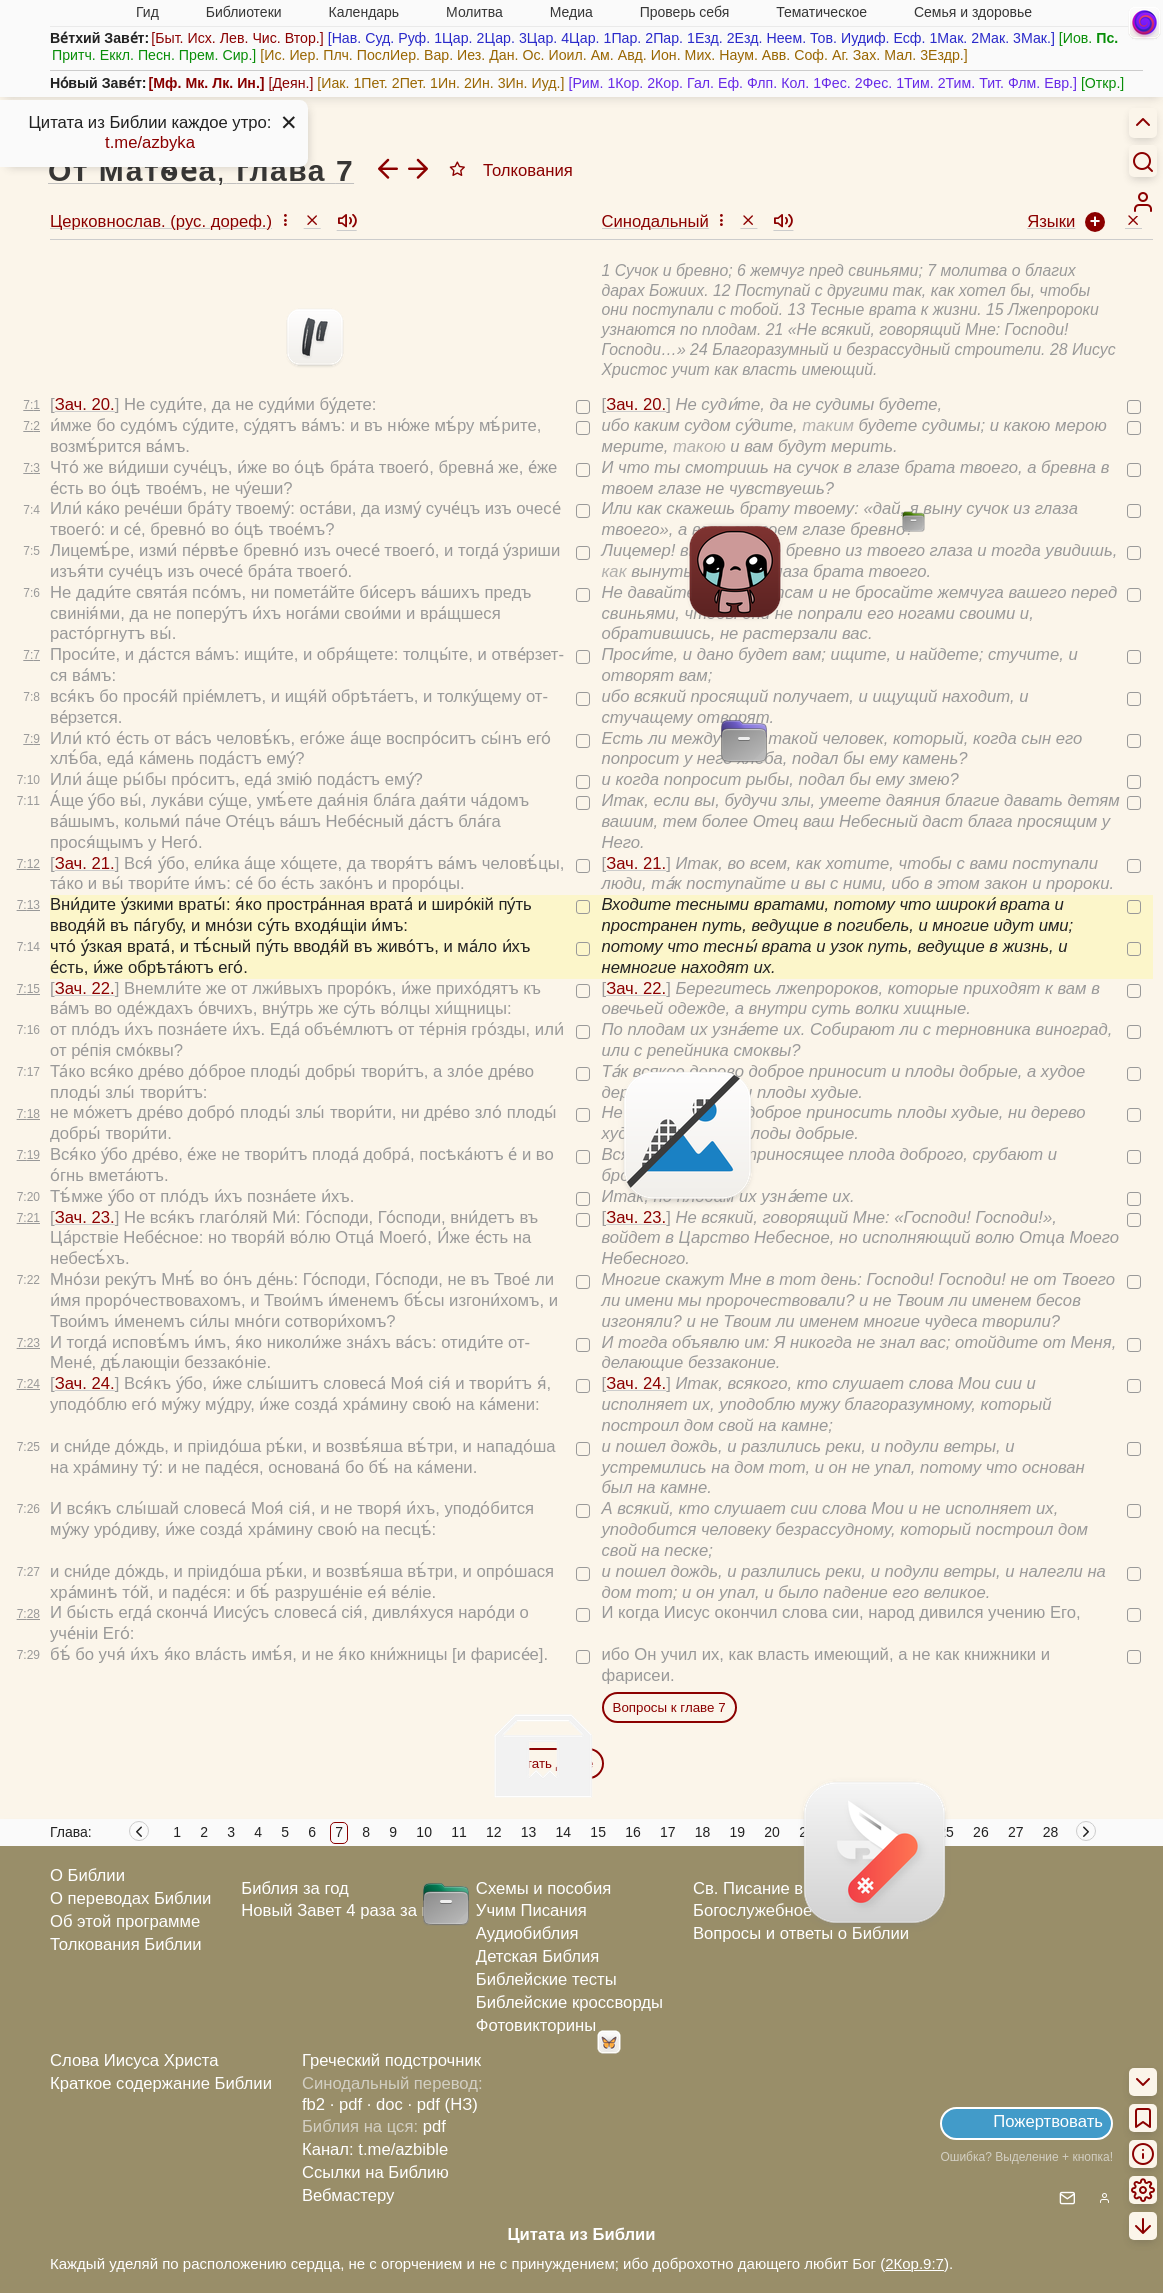  What do you see at coordinates (543, 1742) in the screenshot?
I see `software updates are currently paused or unavailable` at bounding box center [543, 1742].